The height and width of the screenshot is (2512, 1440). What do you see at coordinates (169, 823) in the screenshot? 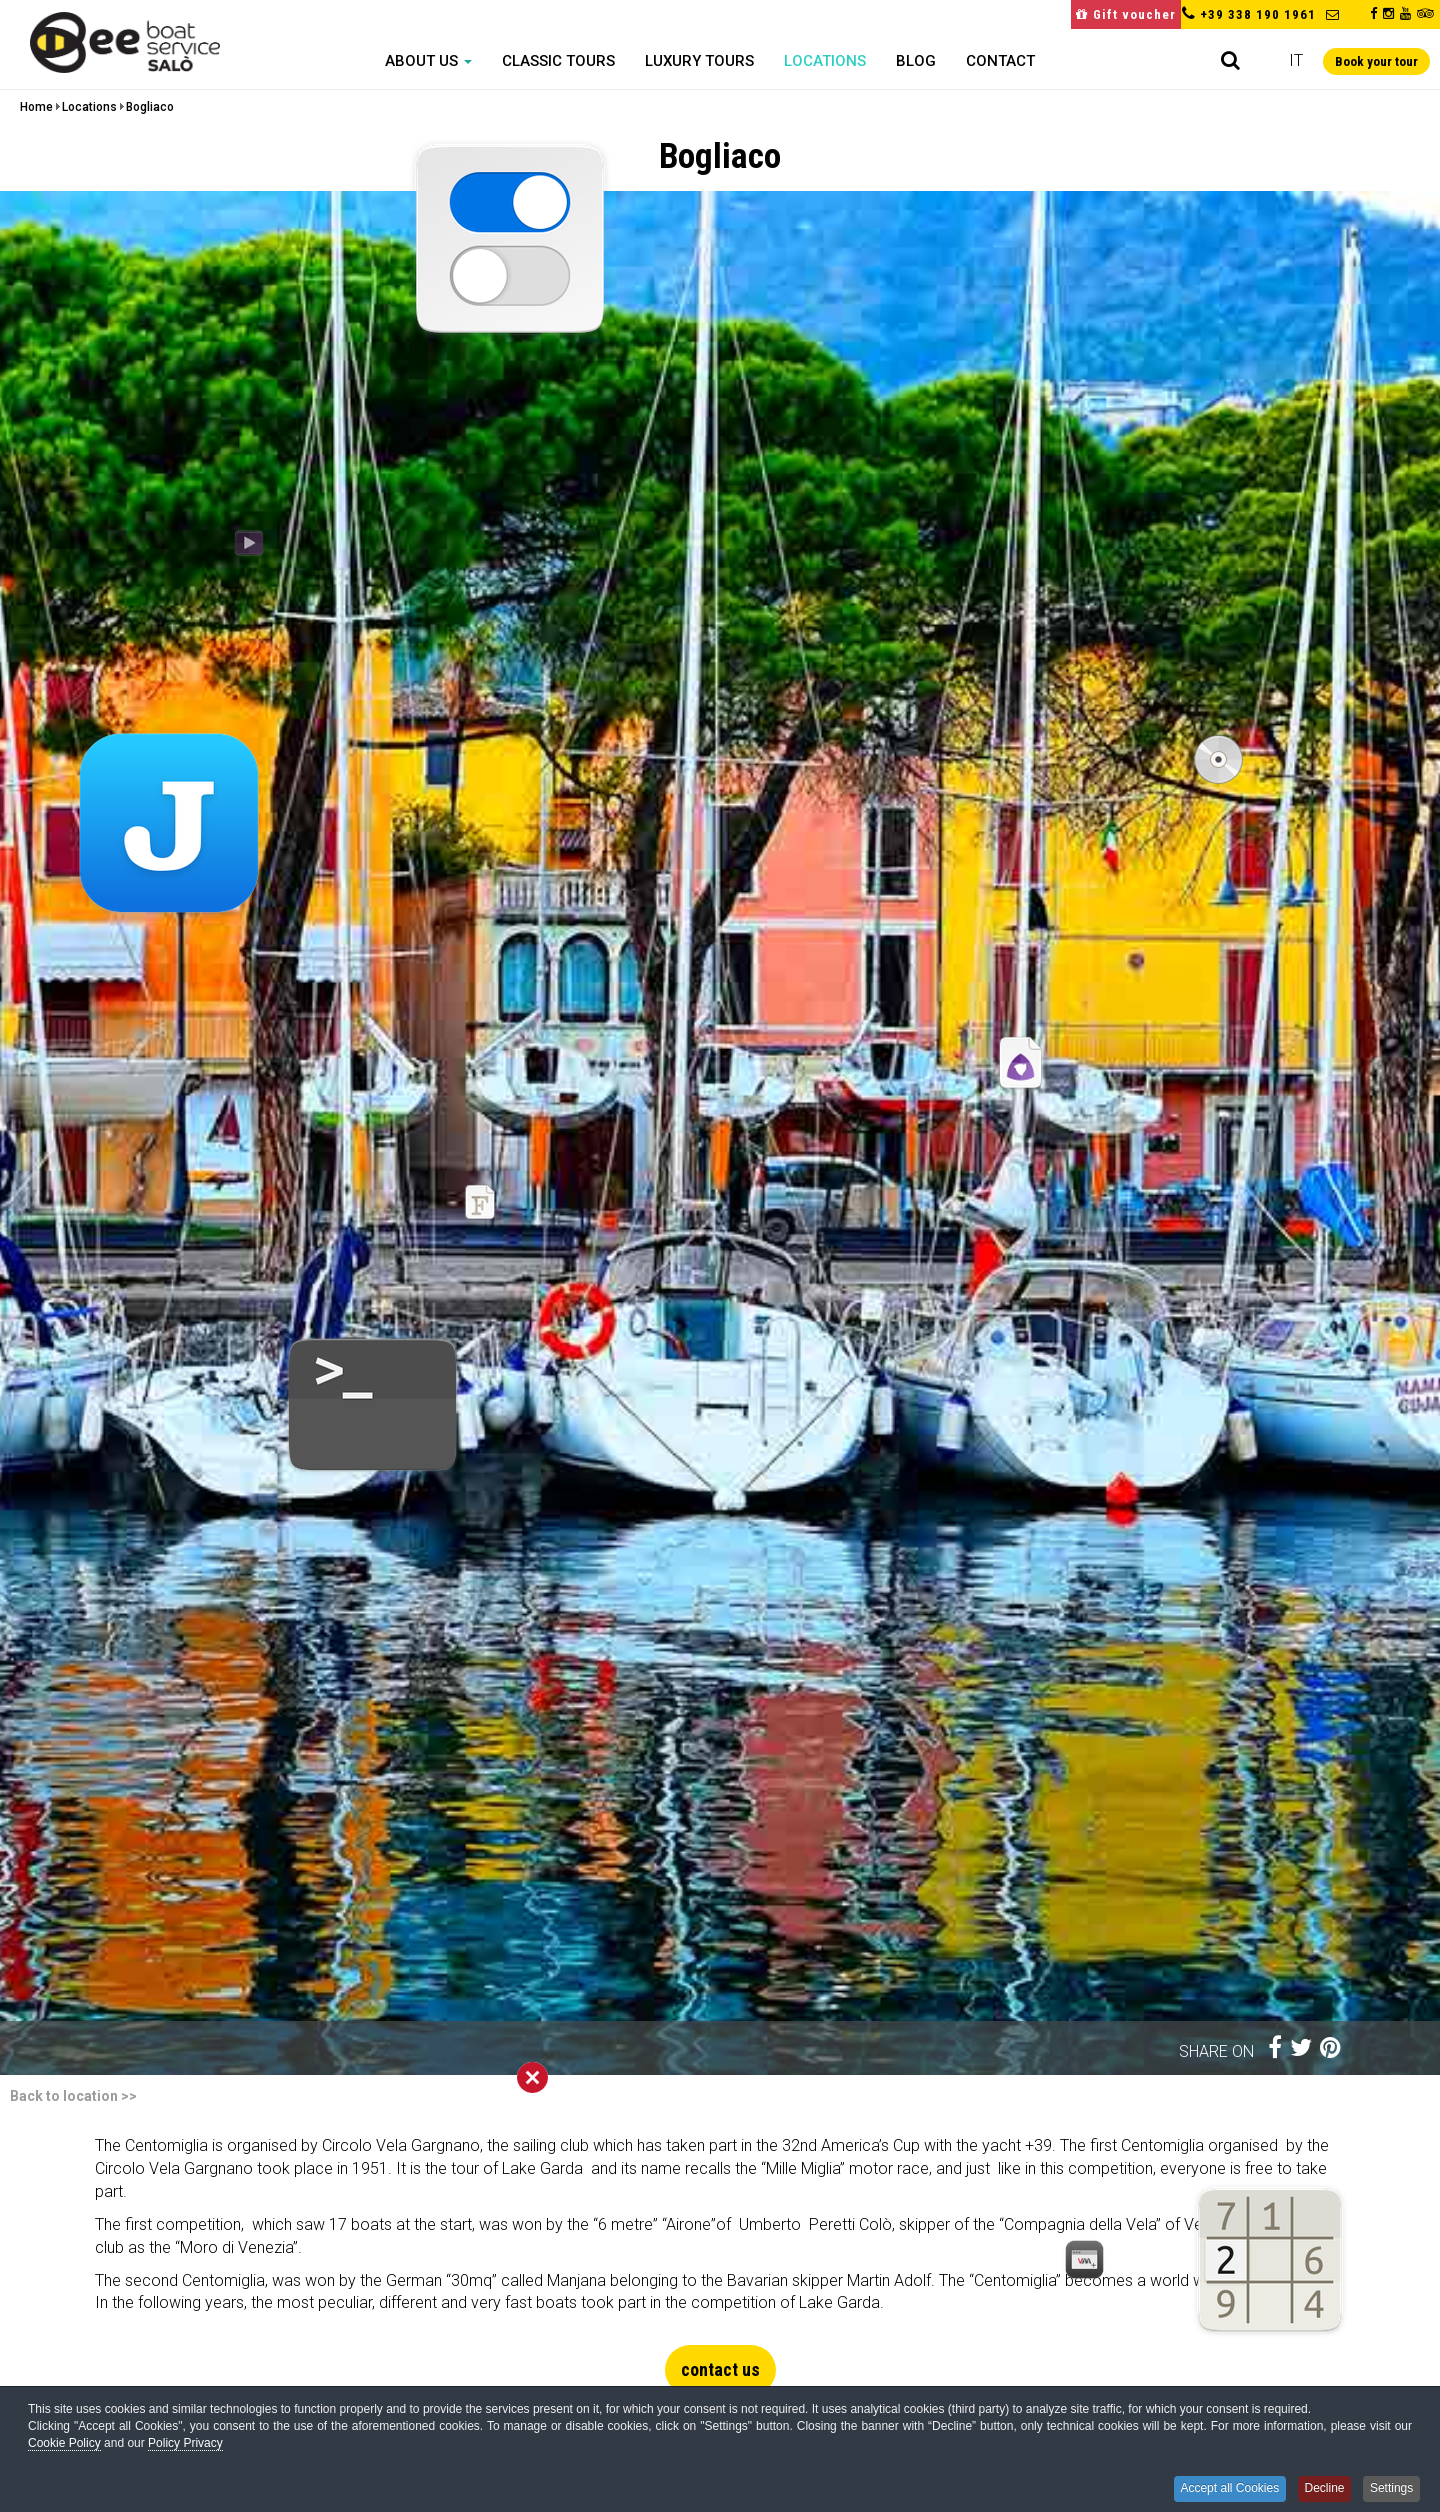
I see `open Joplin note-taking app` at bounding box center [169, 823].